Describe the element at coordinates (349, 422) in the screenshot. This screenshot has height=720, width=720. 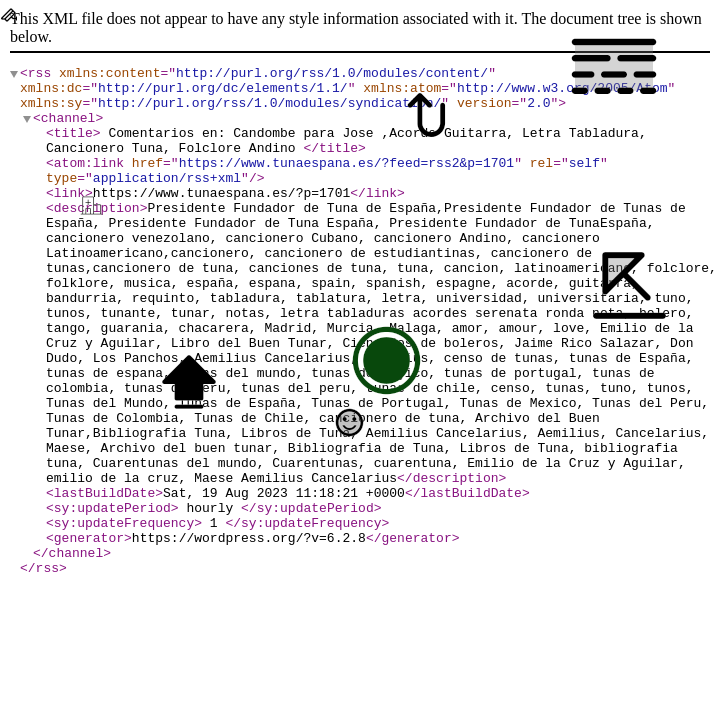
I see `rate your experience as positive` at that location.